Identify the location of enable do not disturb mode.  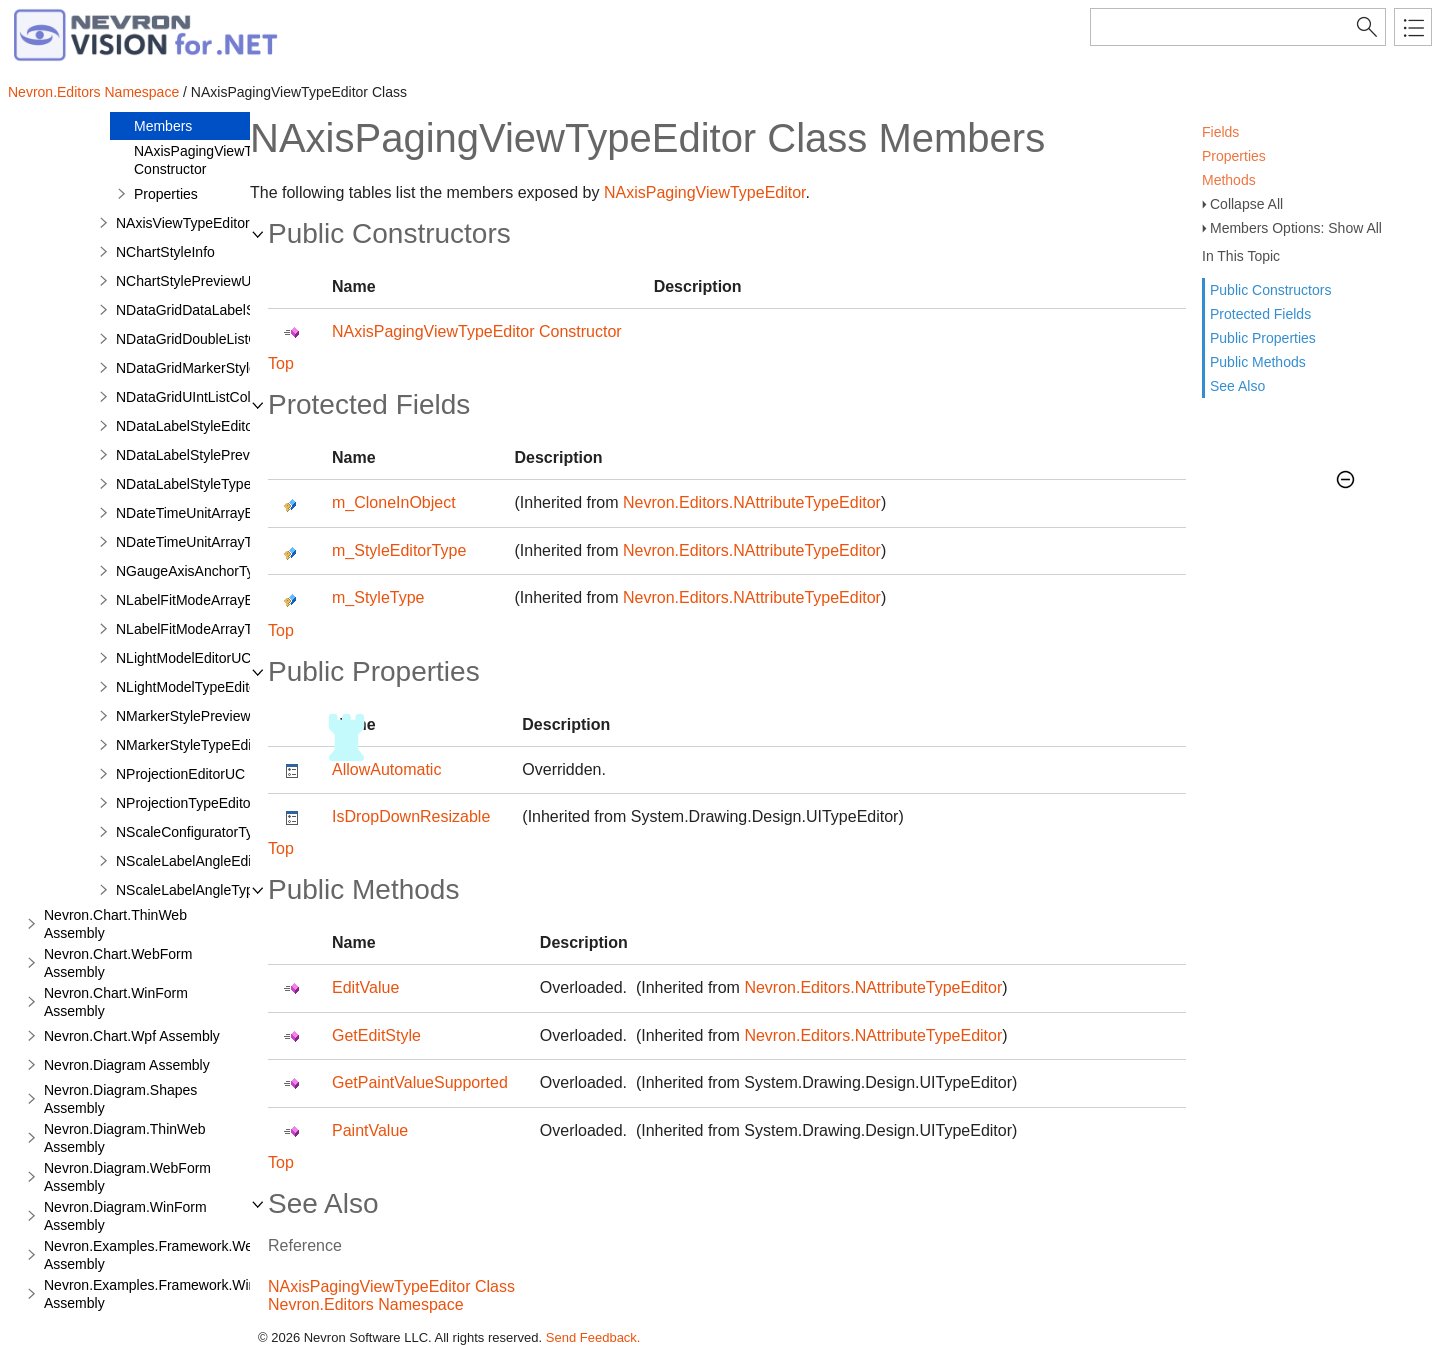
(1345, 479).